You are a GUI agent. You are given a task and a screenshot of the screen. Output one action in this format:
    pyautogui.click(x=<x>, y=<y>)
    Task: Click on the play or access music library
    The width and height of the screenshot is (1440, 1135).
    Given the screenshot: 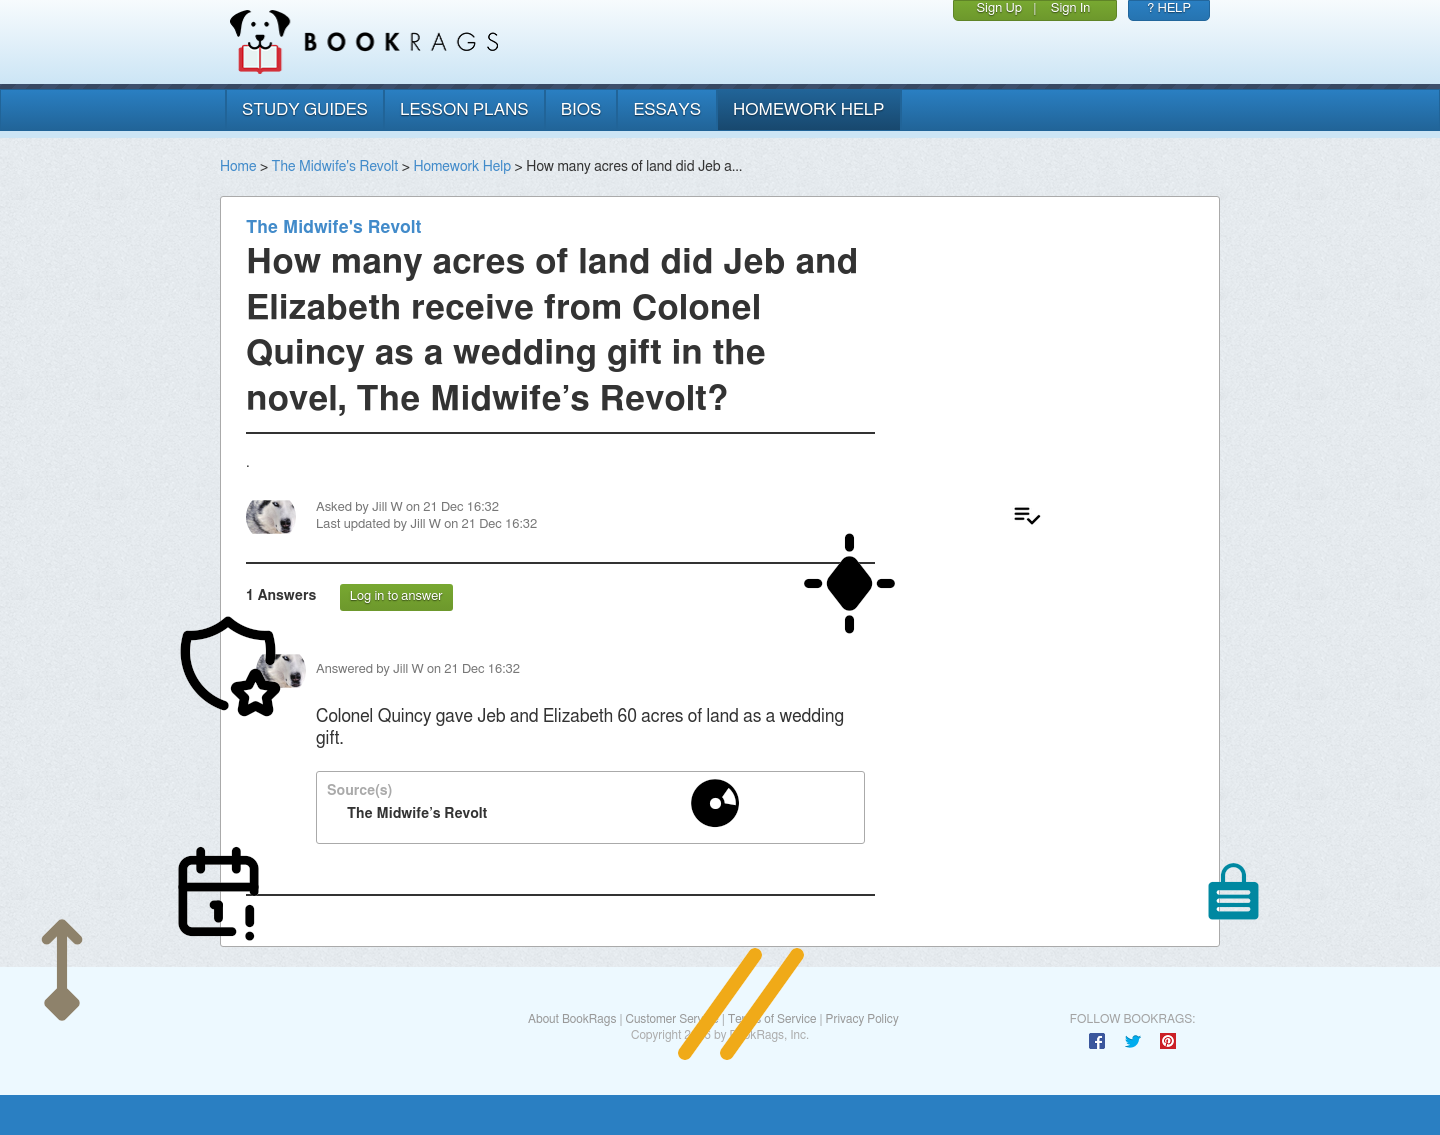 What is the action you would take?
    pyautogui.click(x=715, y=803)
    